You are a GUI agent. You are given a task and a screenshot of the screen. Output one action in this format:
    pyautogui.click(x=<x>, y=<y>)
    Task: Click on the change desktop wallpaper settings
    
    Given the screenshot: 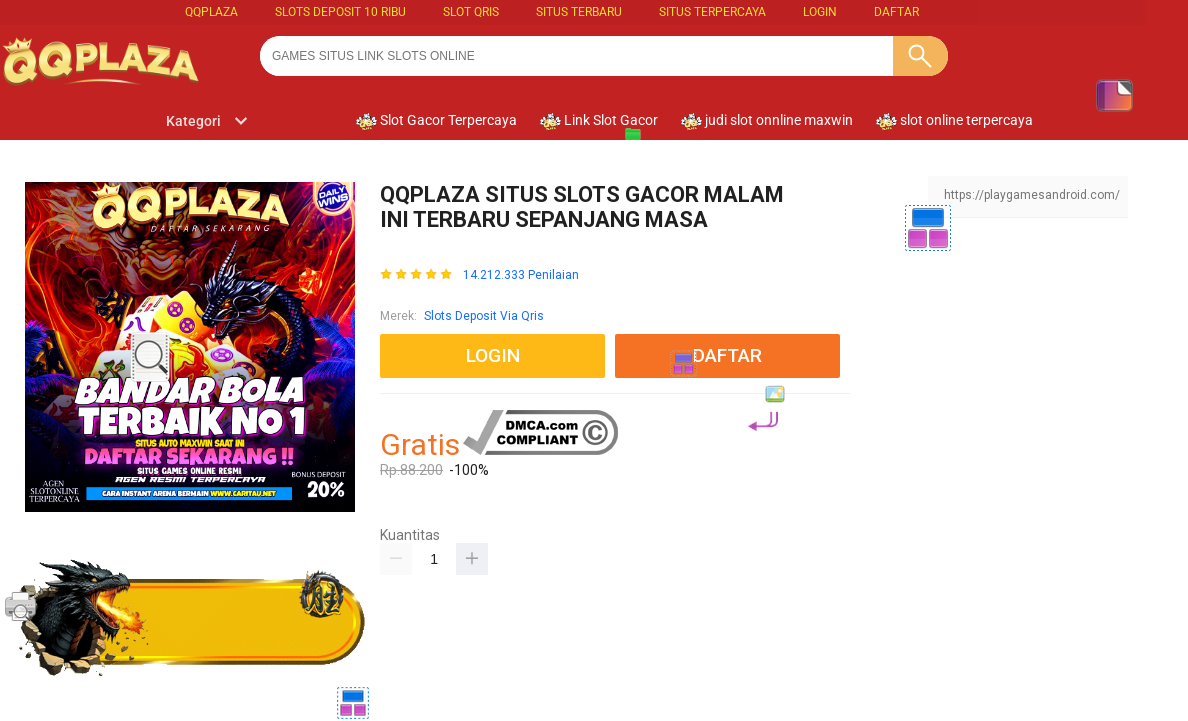 What is the action you would take?
    pyautogui.click(x=1114, y=95)
    